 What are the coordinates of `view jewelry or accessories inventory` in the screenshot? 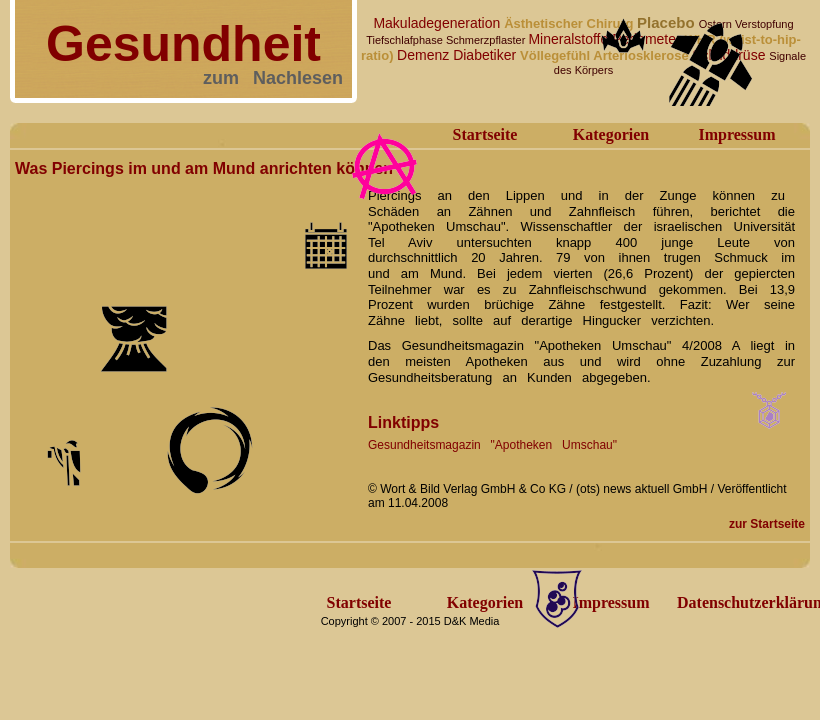 It's located at (769, 410).